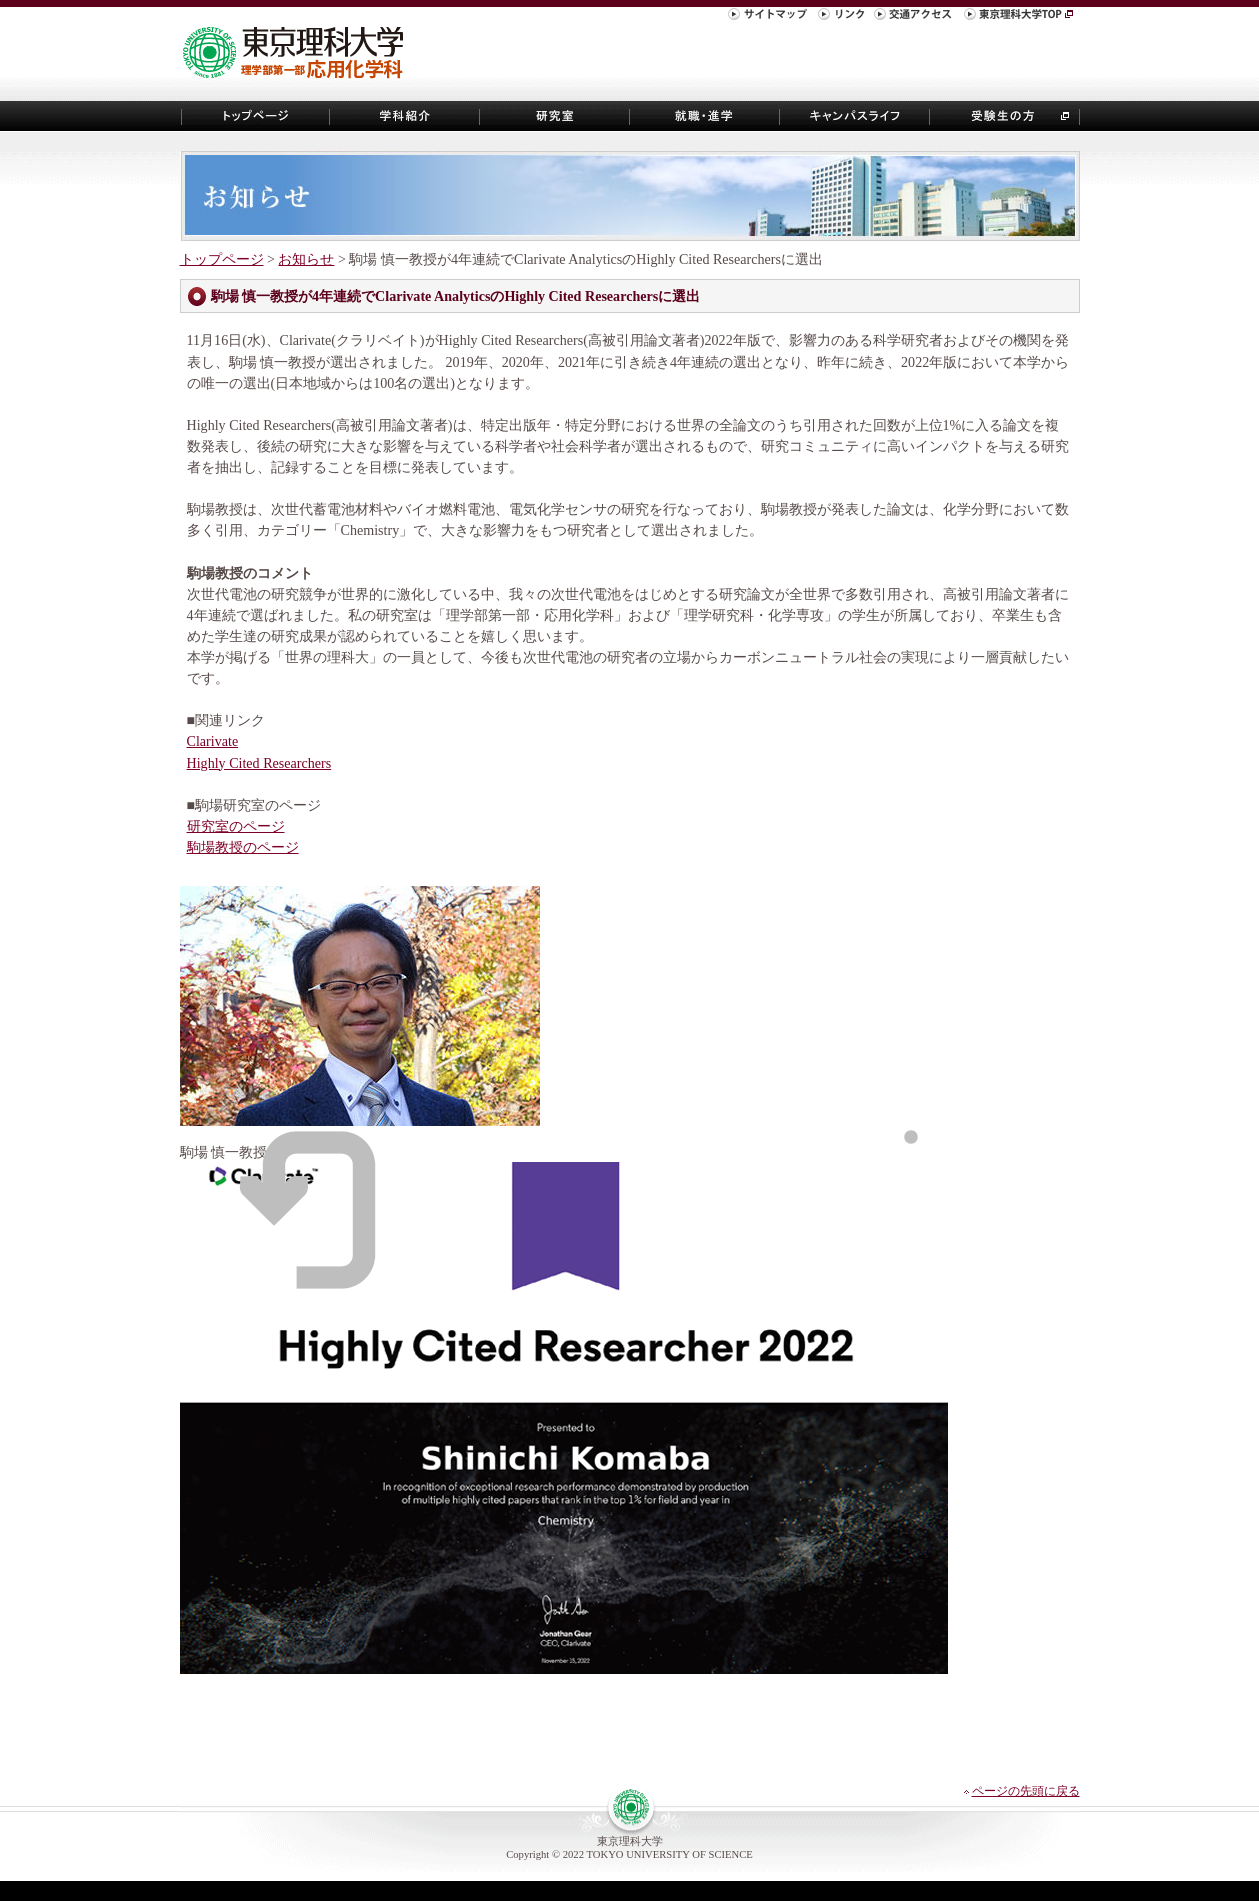  Describe the element at coordinates (911, 1137) in the screenshot. I see `start recording audio or video` at that location.